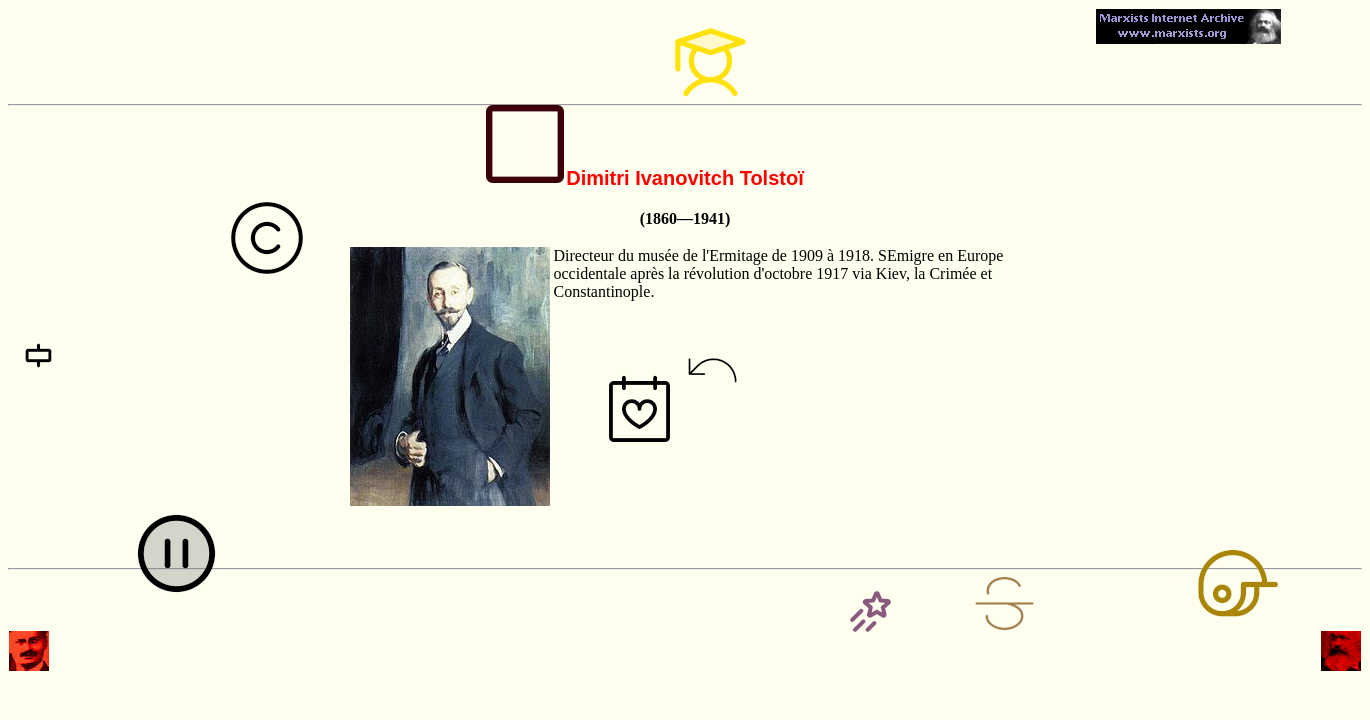  I want to click on apply strikethrough formatting to selected text, so click(1004, 603).